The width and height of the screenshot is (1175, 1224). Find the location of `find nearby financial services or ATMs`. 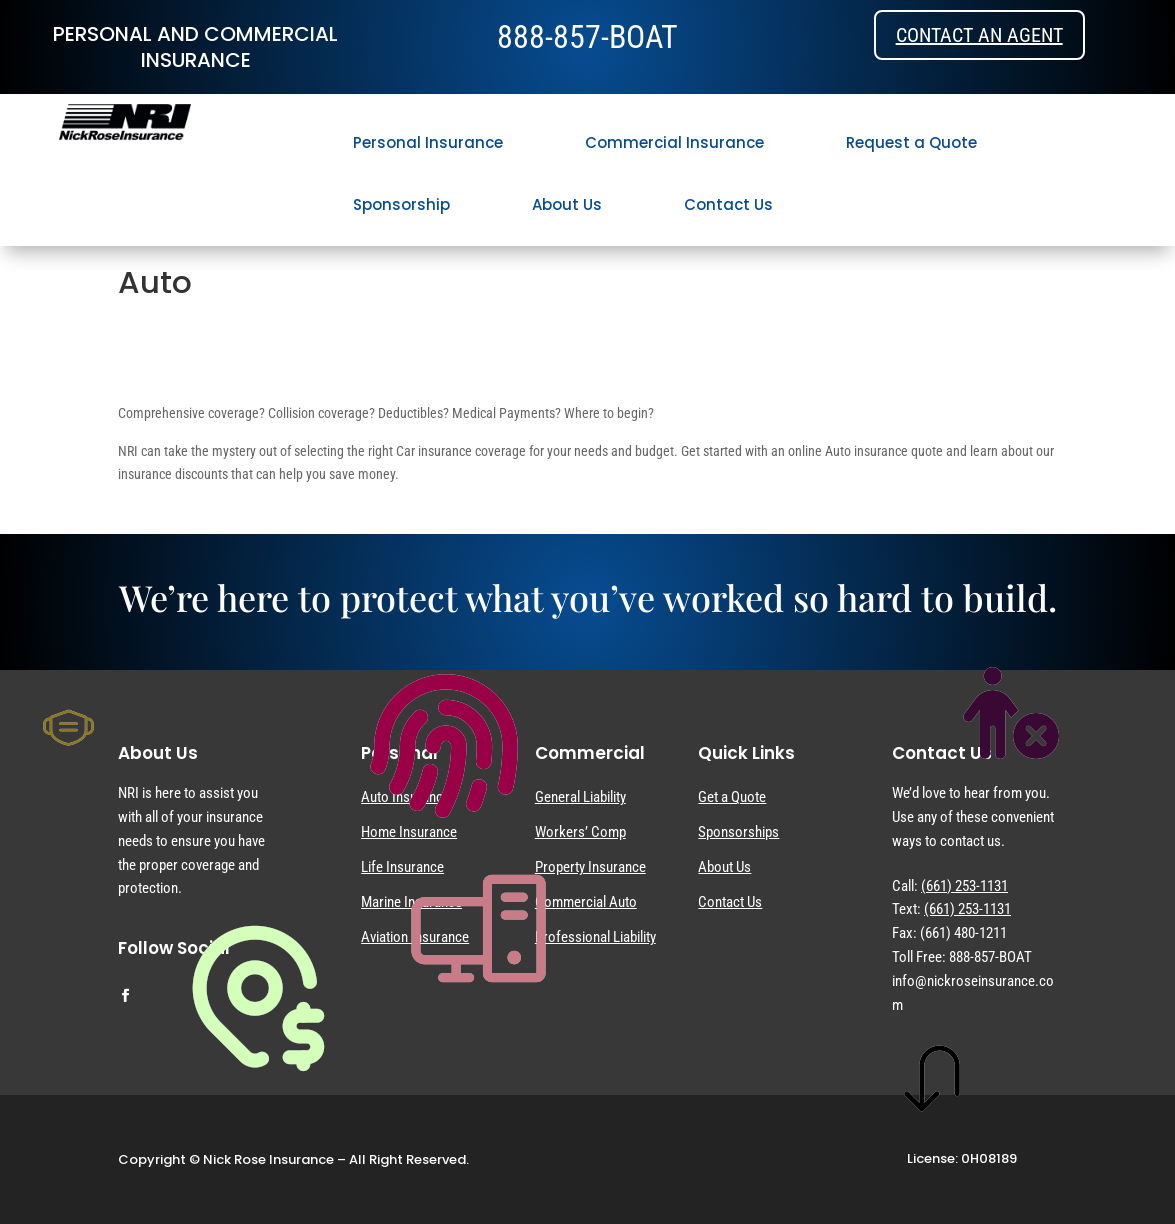

find nearby financial services or ATMs is located at coordinates (255, 995).